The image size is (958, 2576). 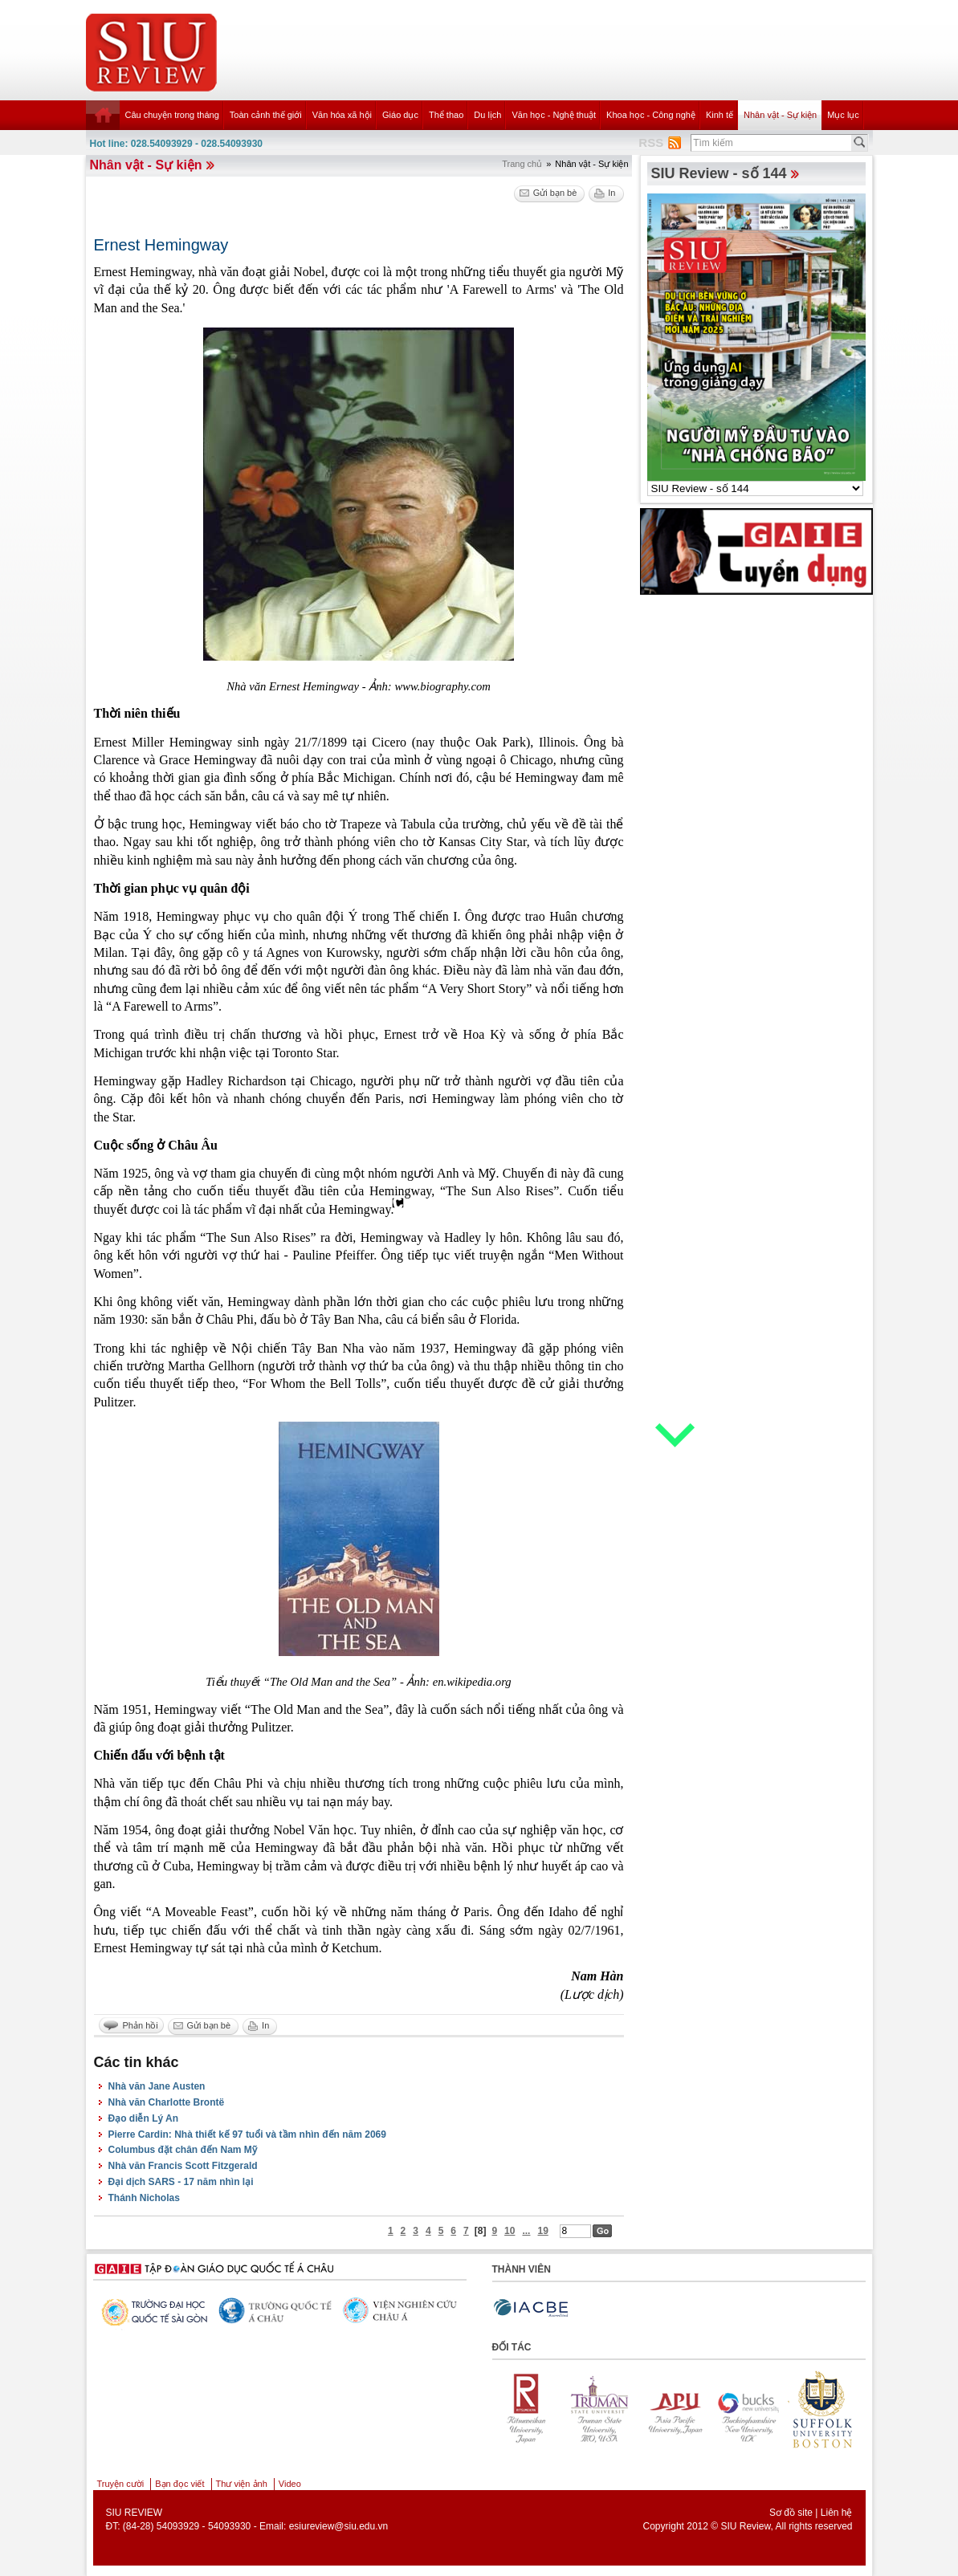 What do you see at coordinates (675, 1435) in the screenshot?
I see `expand dropdown menu` at bounding box center [675, 1435].